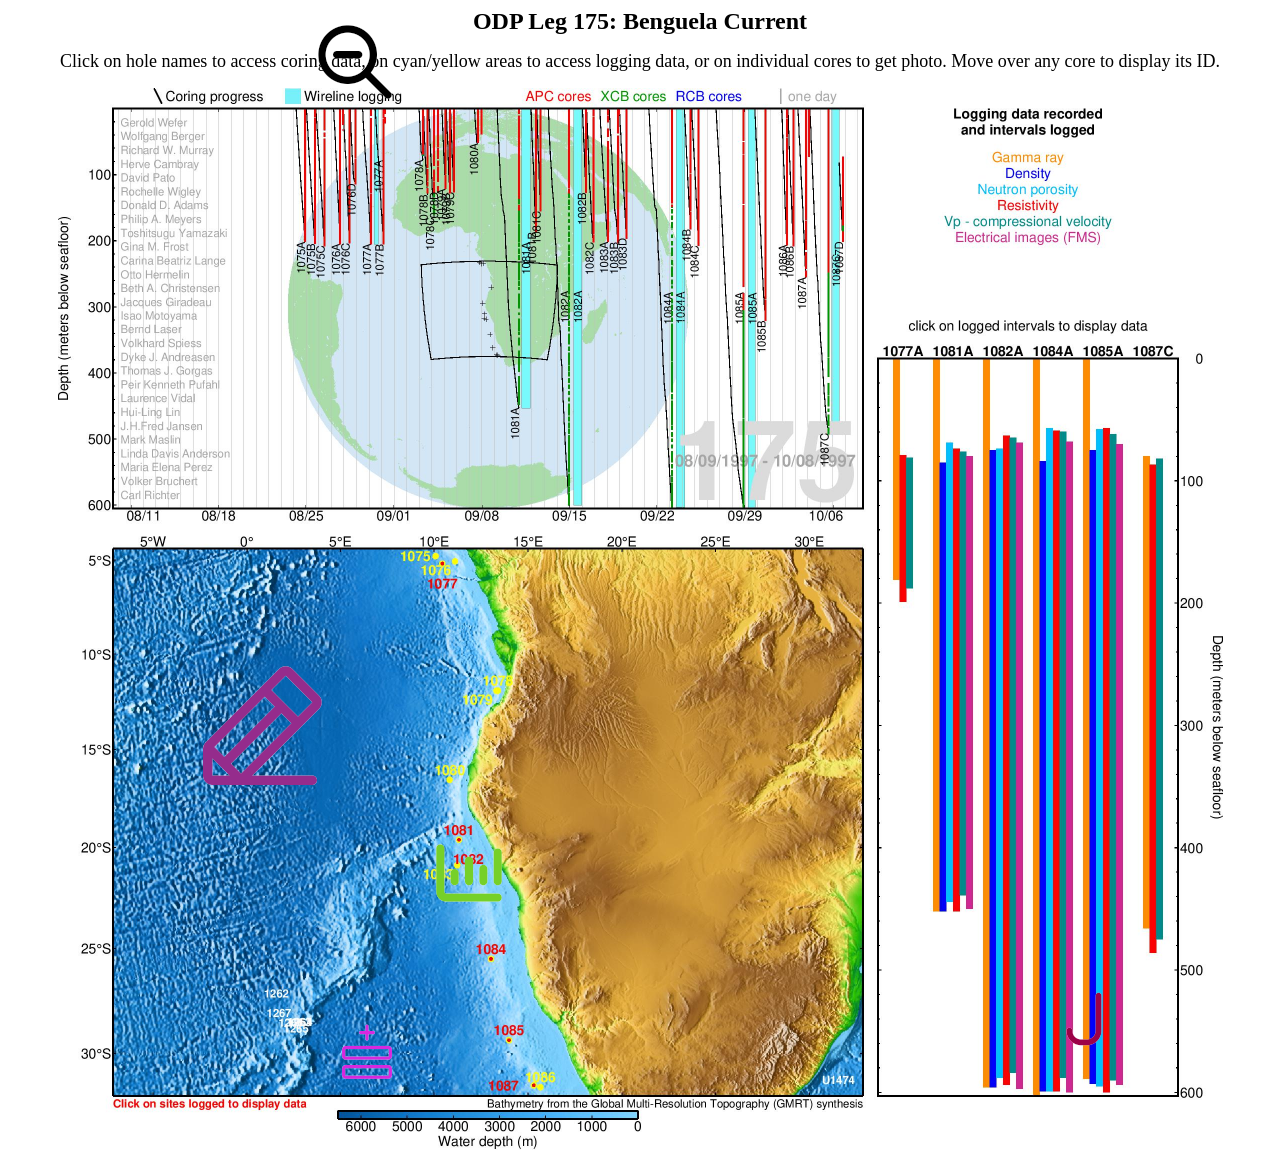 Image resolution: width=1280 pixels, height=1158 pixels. Describe the element at coordinates (469, 873) in the screenshot. I see `view analytics or statistics` at that location.